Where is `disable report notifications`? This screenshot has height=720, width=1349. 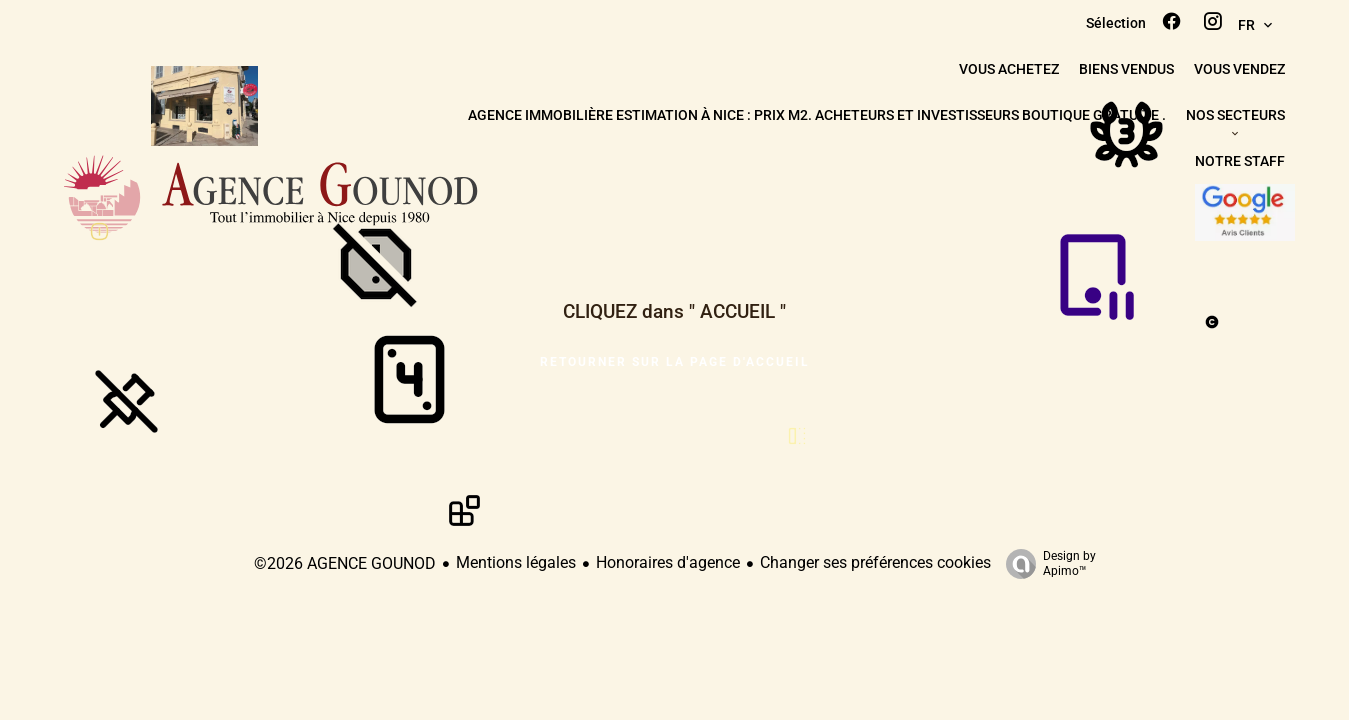
disable report notifications is located at coordinates (376, 264).